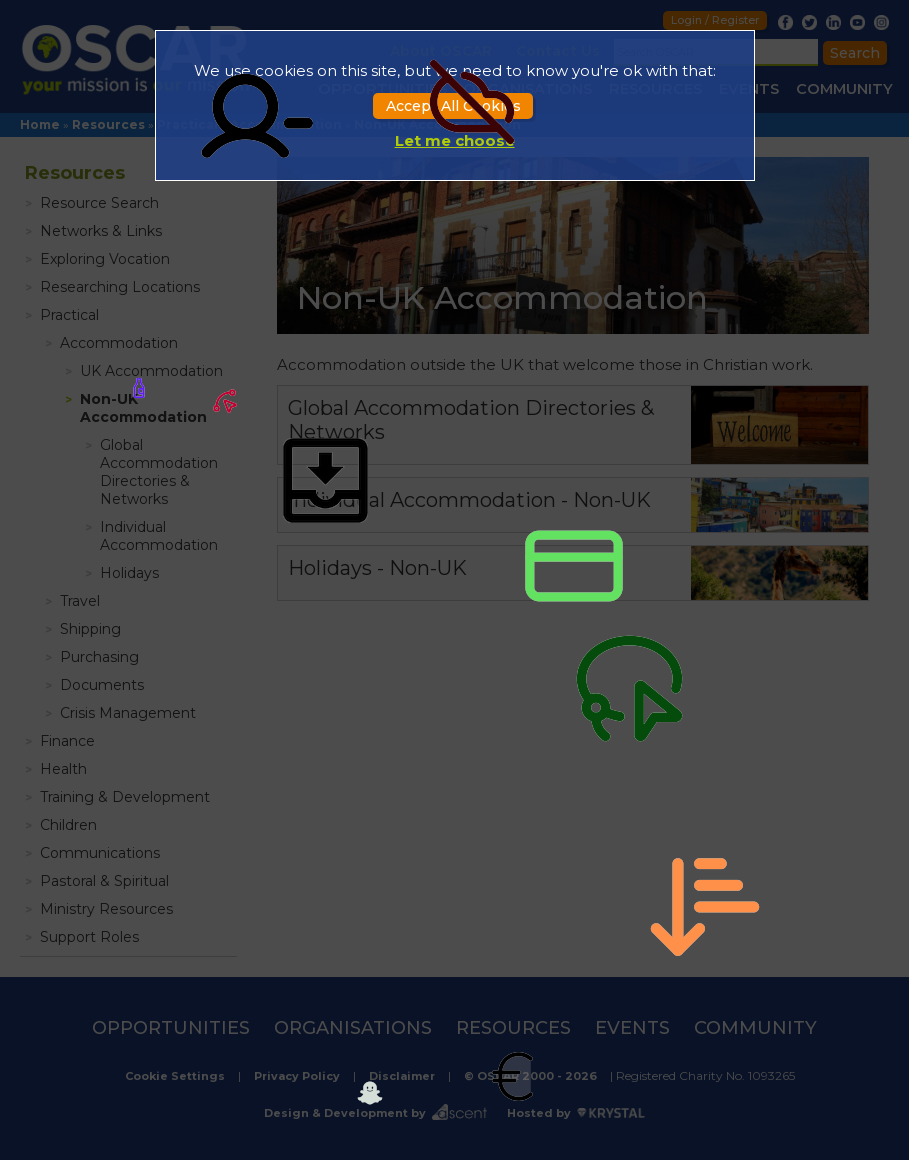  I want to click on indicates offline or disconnected from cloud services, so click(472, 102).